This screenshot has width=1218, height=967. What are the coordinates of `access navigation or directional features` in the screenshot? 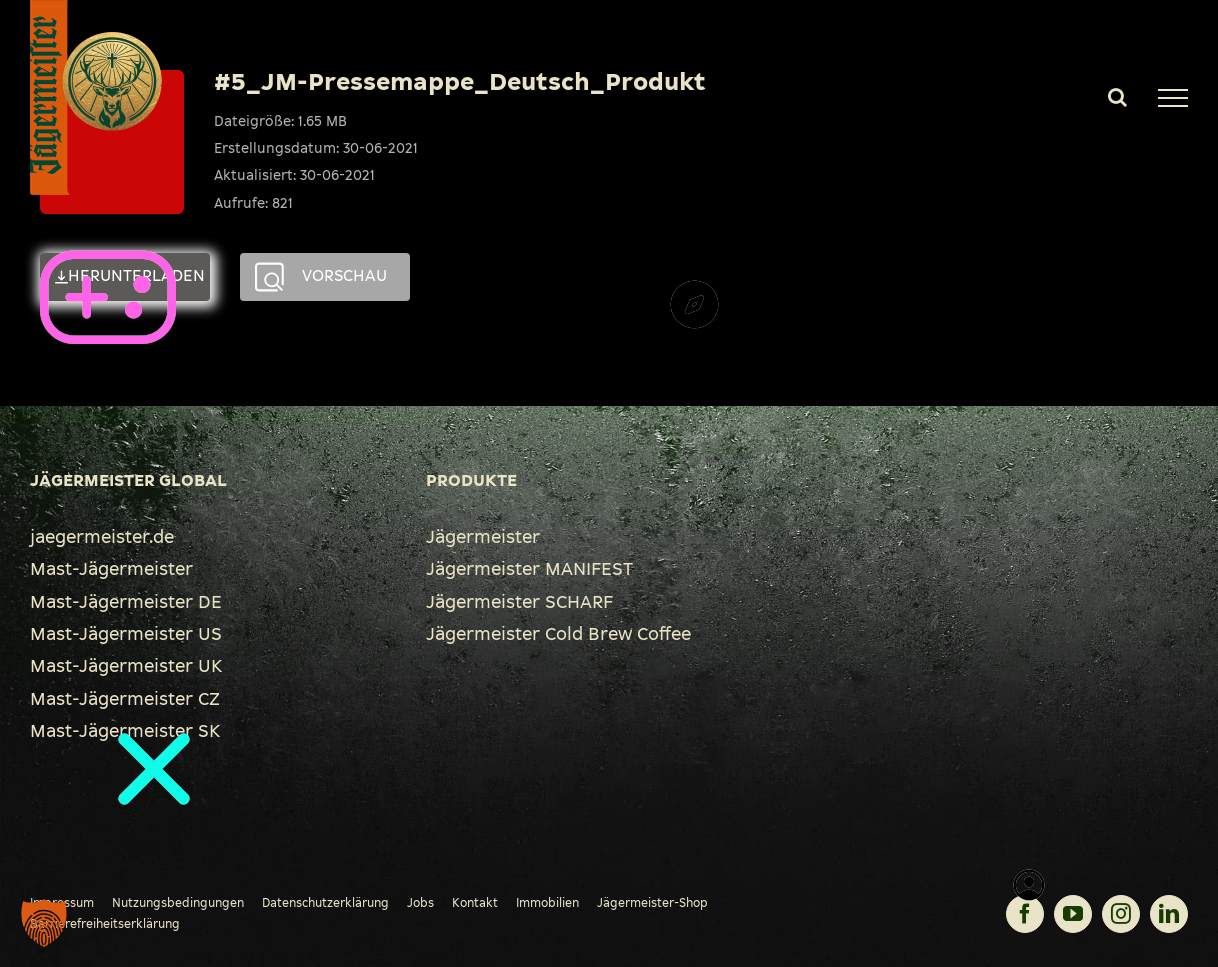 It's located at (694, 304).